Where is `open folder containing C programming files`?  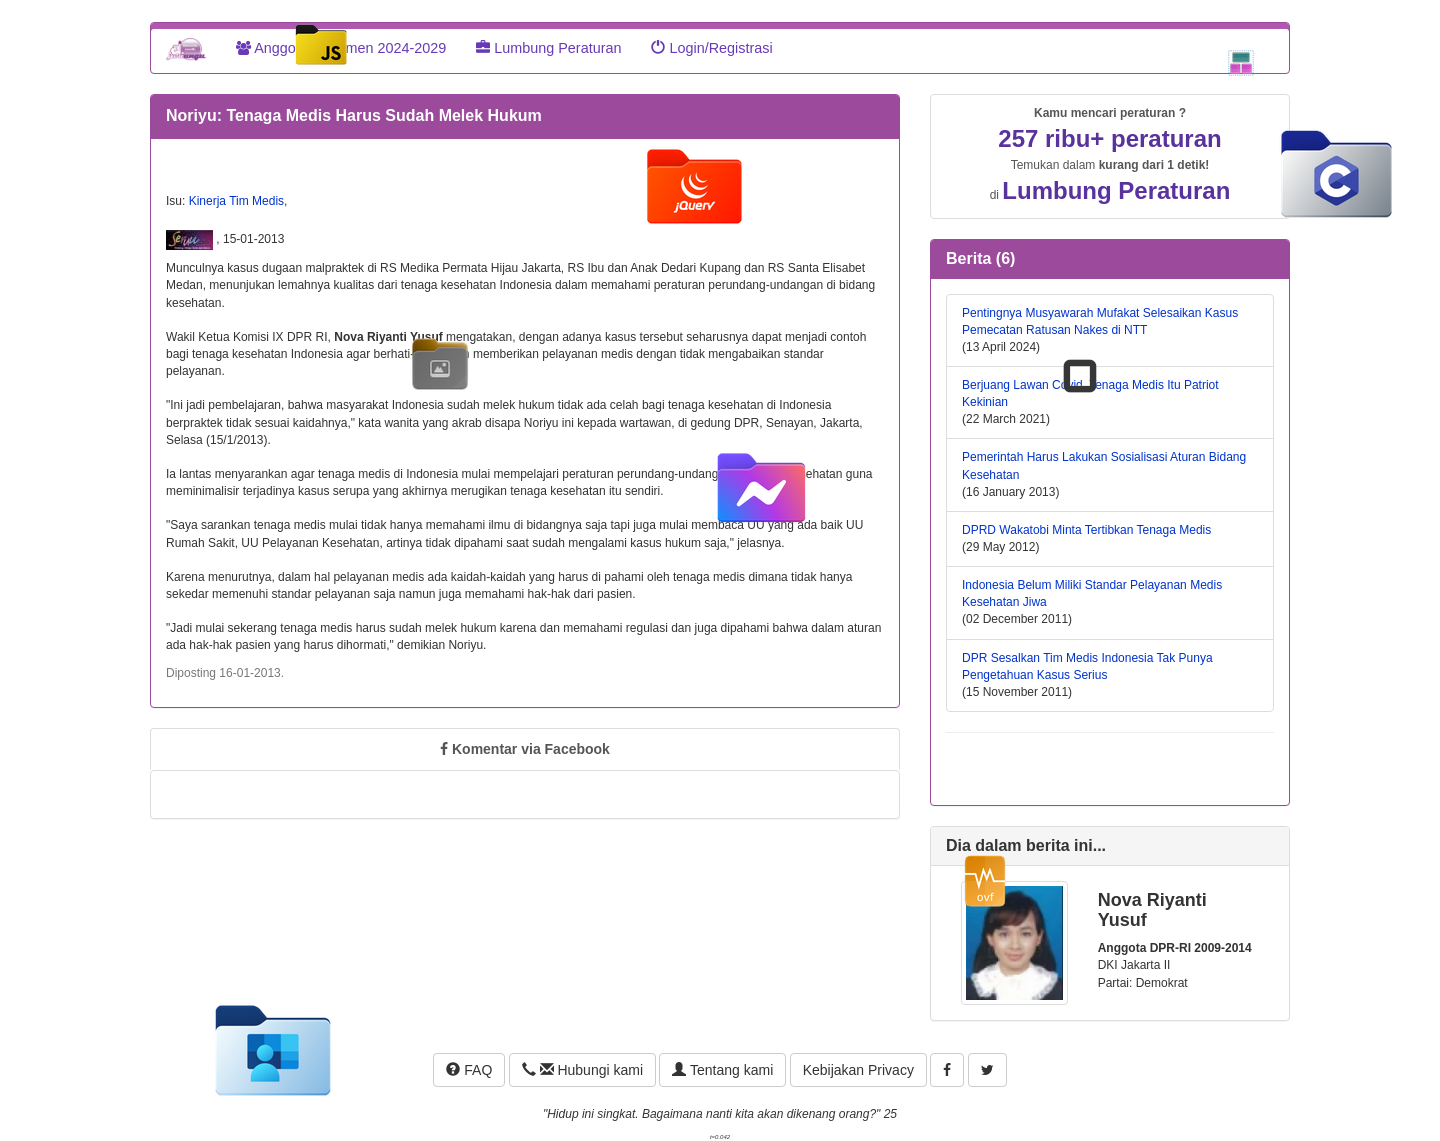
open folder containing C programming files is located at coordinates (1336, 177).